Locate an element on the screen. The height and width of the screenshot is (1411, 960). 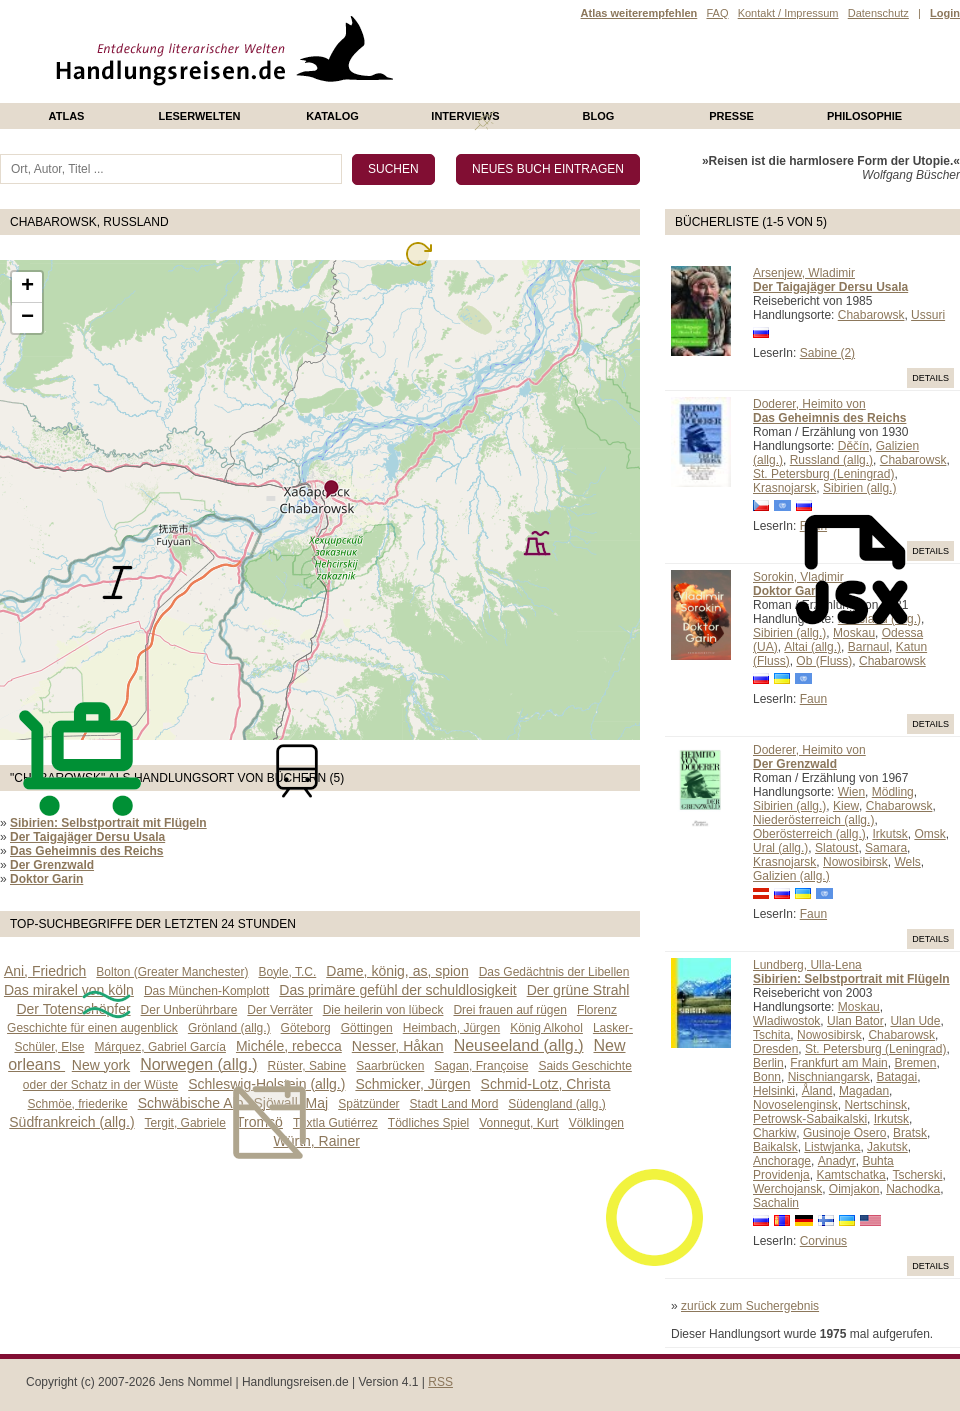
refresh or reload content is located at coordinates (418, 254).